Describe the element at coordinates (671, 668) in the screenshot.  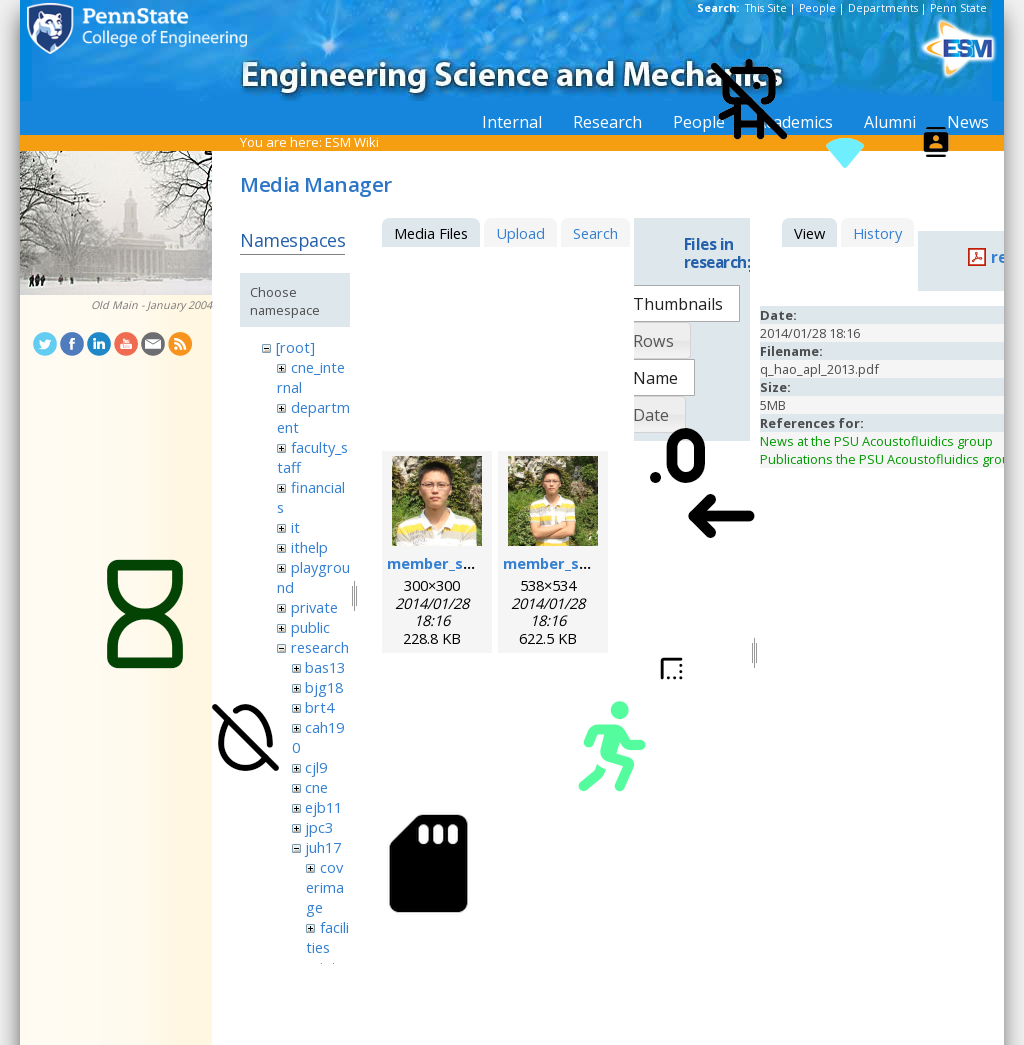
I see `apply border to top and left edges` at that location.